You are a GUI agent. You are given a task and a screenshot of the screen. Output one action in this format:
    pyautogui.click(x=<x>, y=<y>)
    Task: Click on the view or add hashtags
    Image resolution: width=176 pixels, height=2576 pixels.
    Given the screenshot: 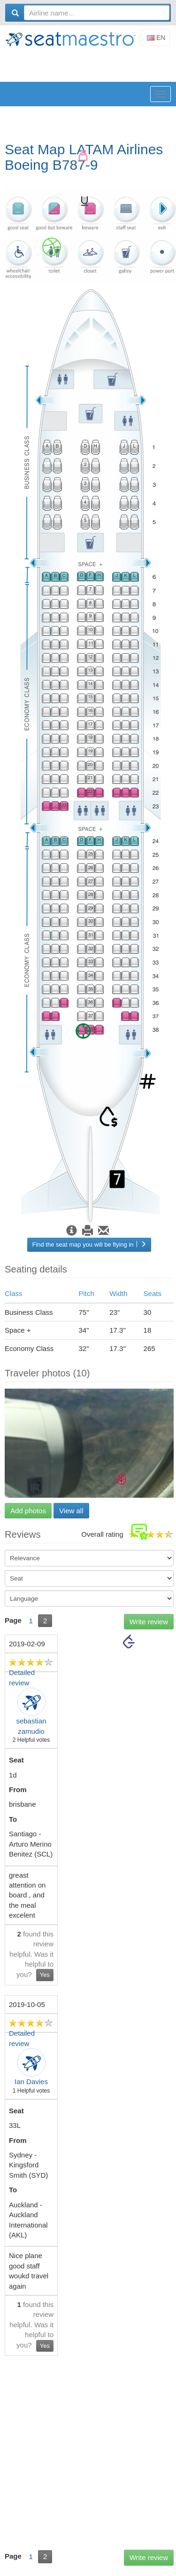 What is the action you would take?
    pyautogui.click(x=147, y=1081)
    